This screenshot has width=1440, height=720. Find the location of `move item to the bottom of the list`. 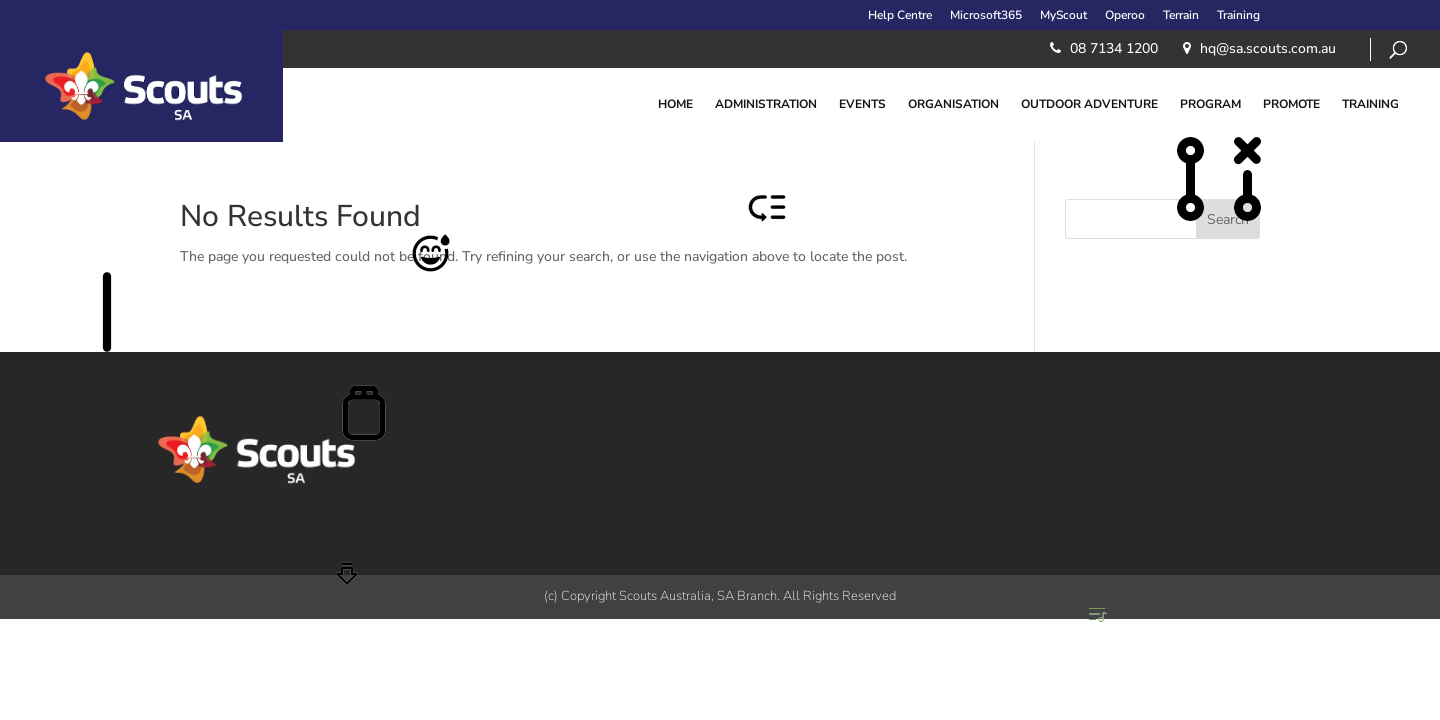

move item to the bottom of the list is located at coordinates (767, 208).